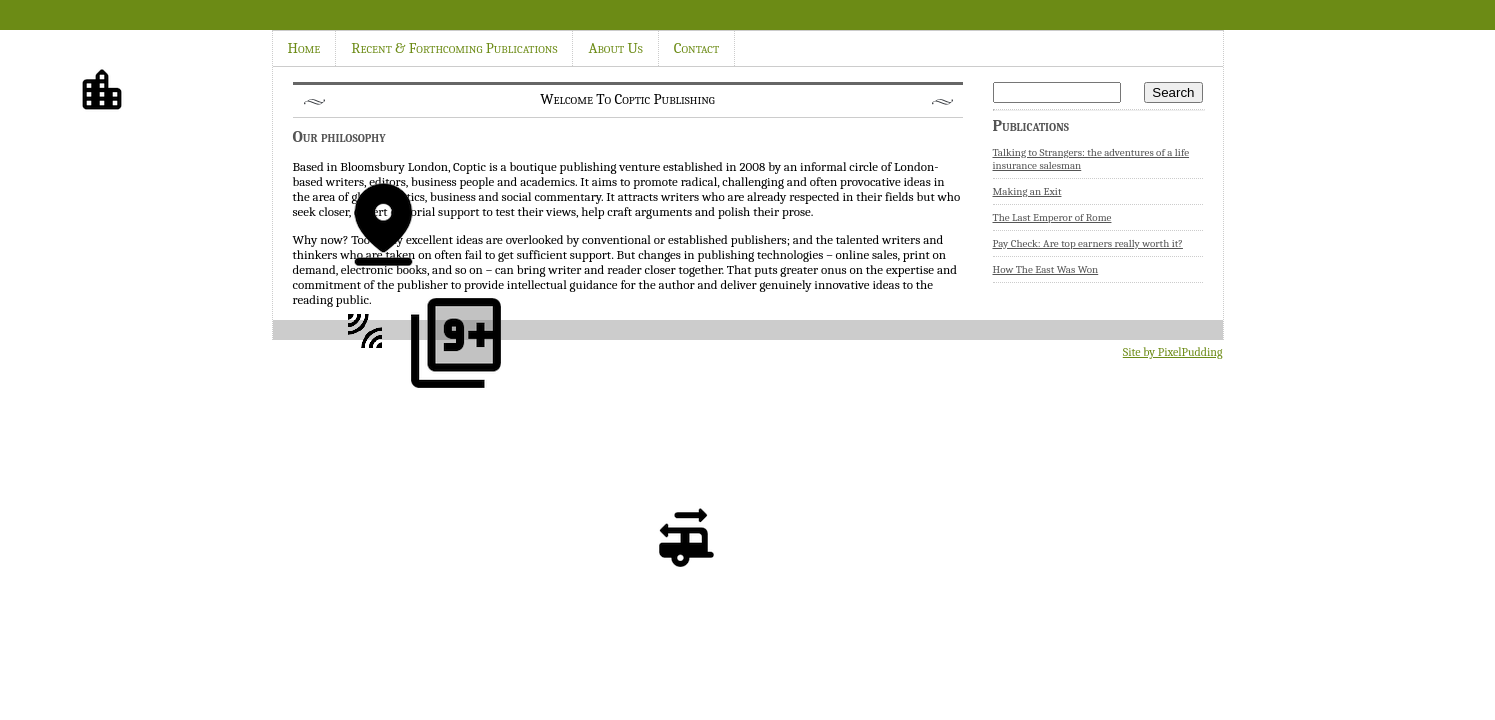 This screenshot has height=720, width=1495. Describe the element at coordinates (365, 331) in the screenshot. I see `enable lens flare or light leak effect` at that location.